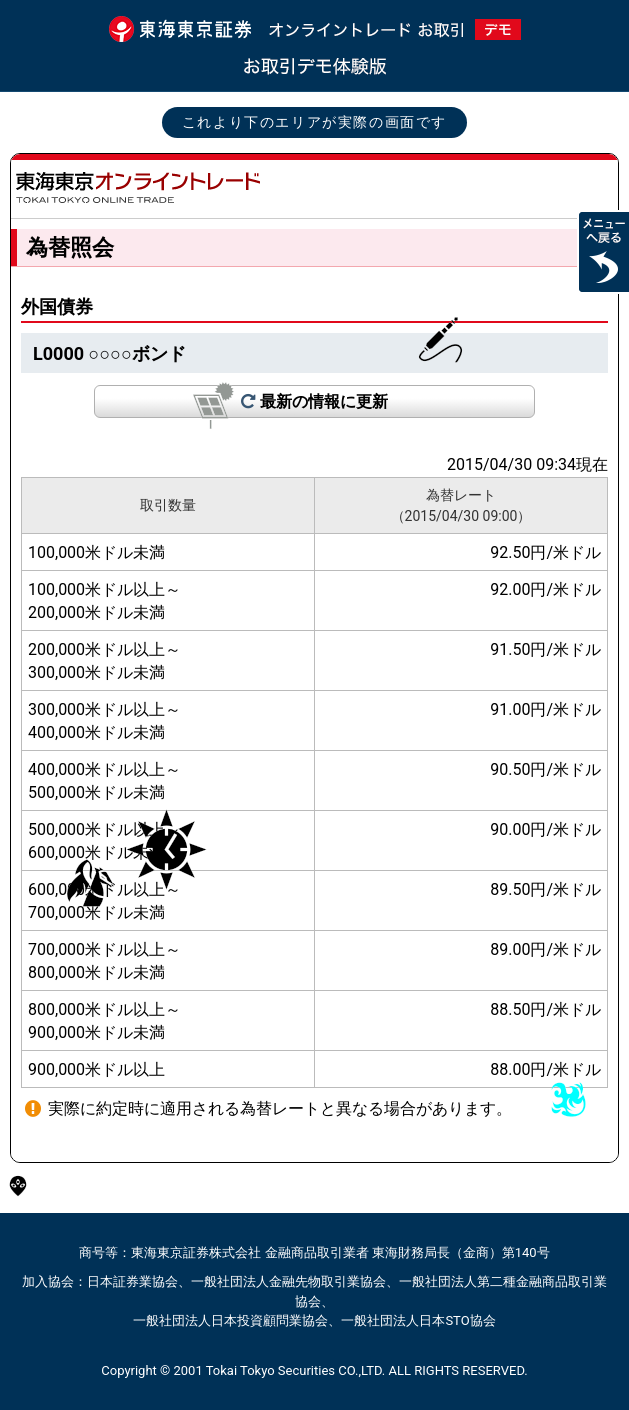 The width and height of the screenshot is (629, 1410). What do you see at coordinates (568, 1099) in the screenshot?
I see `fire elemental or nature-fire hybrid ability` at bounding box center [568, 1099].